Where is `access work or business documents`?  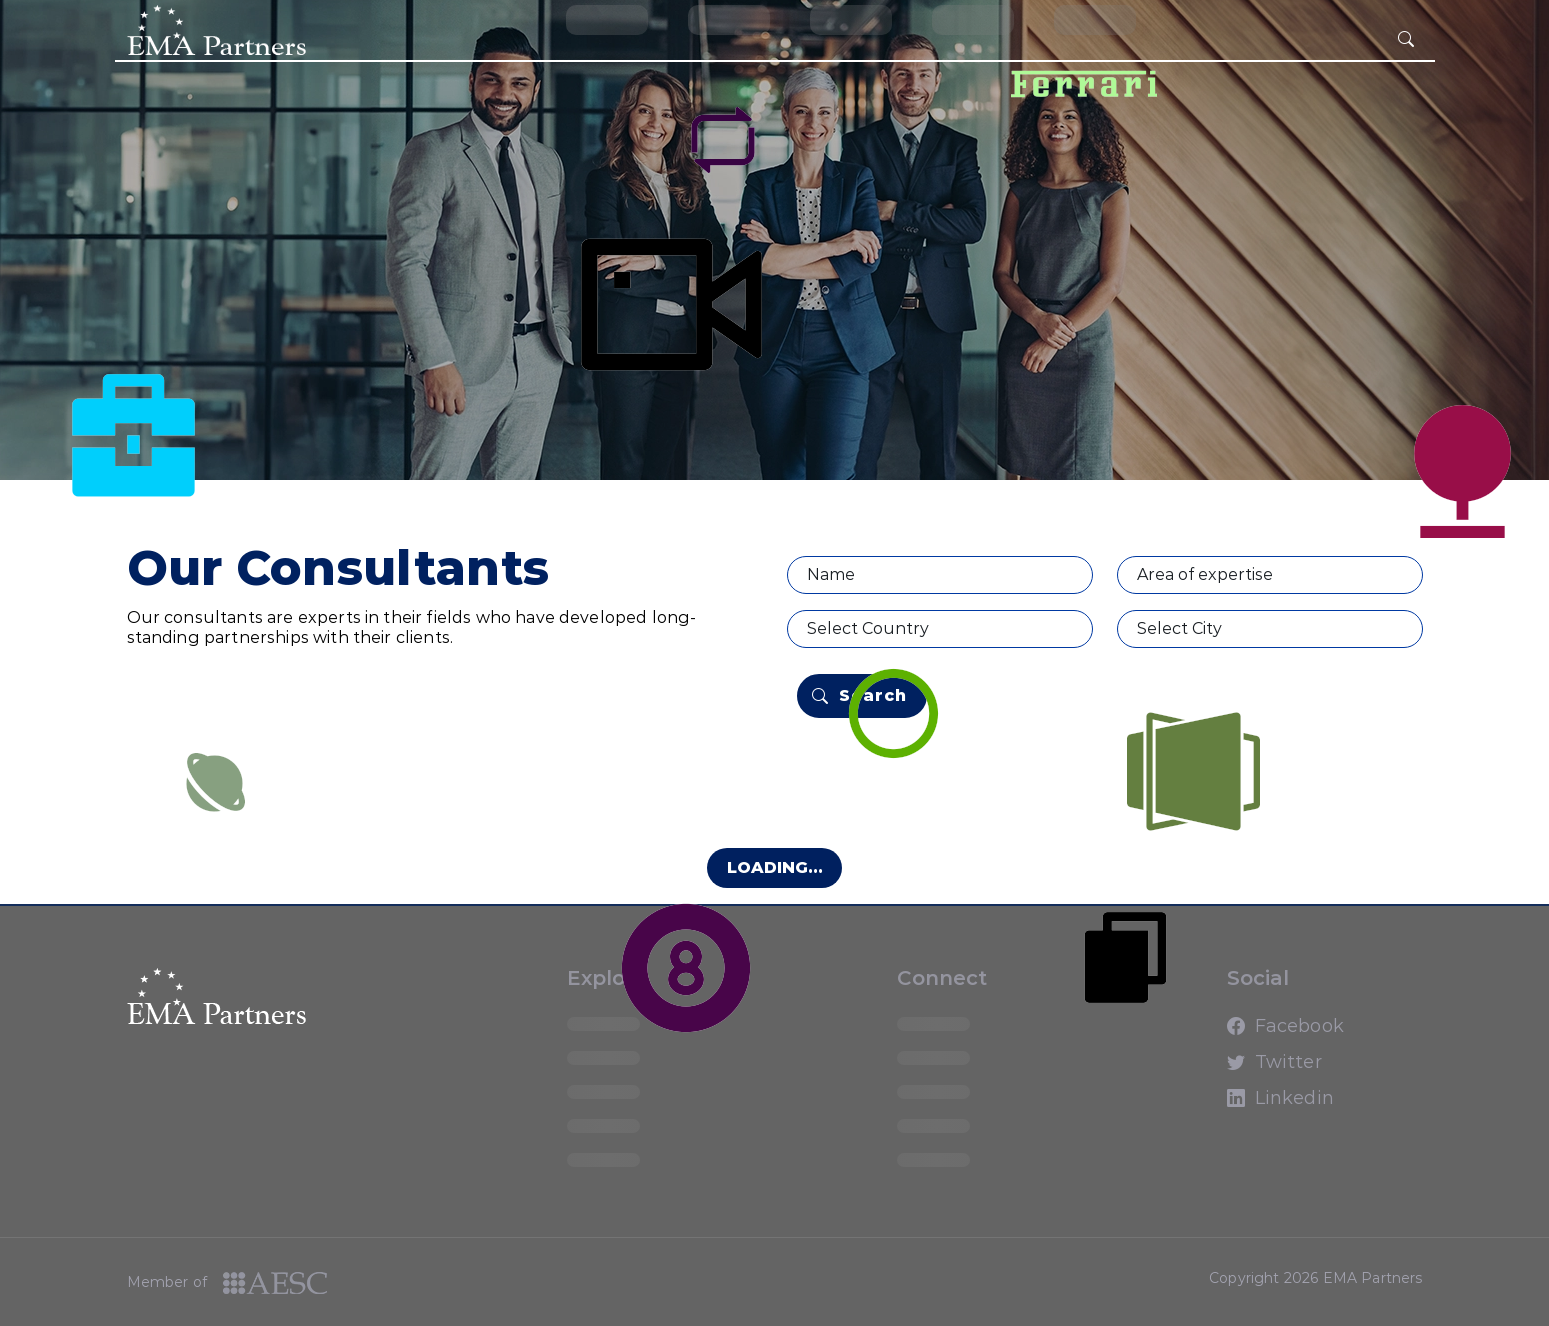 access work or business documents is located at coordinates (133, 441).